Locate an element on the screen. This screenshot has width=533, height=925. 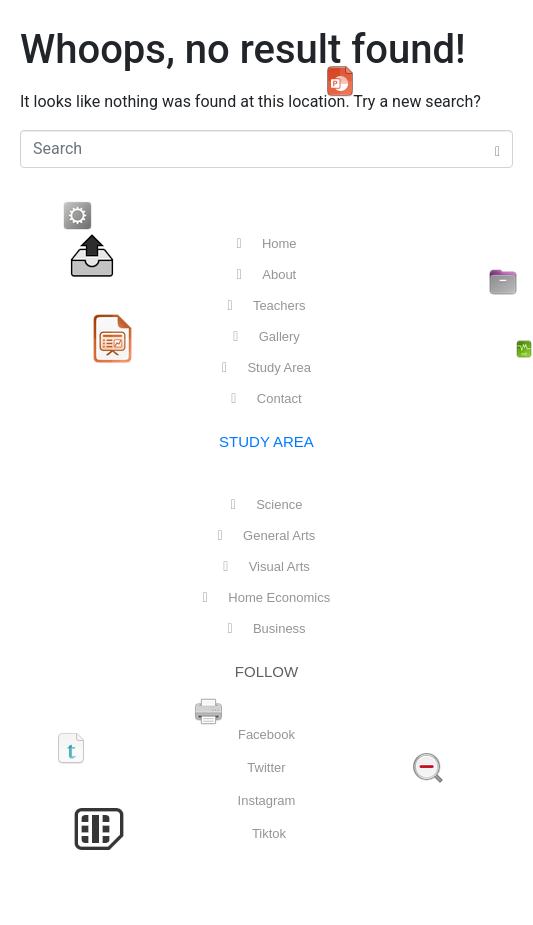
a typst document file is located at coordinates (71, 748).